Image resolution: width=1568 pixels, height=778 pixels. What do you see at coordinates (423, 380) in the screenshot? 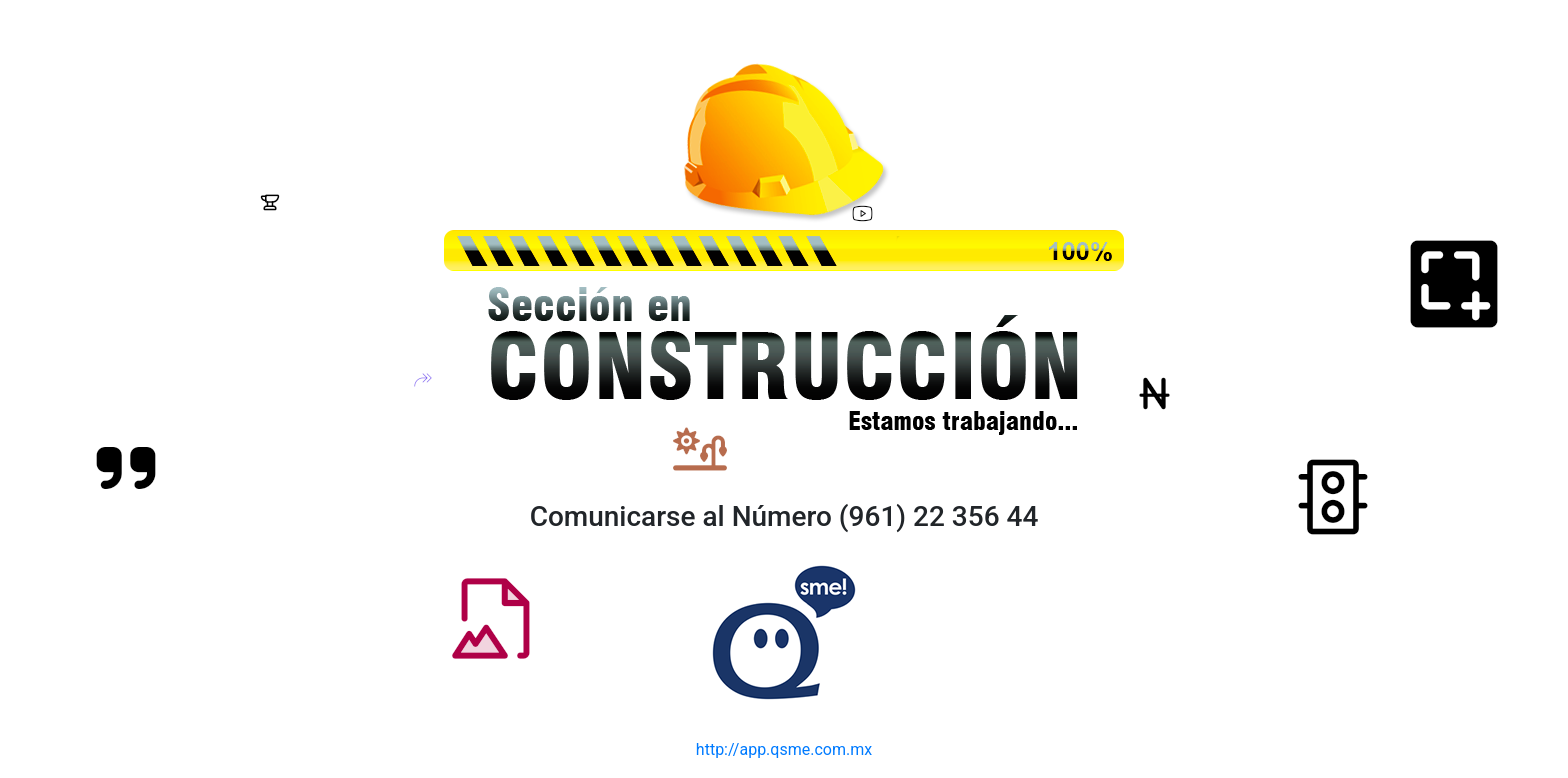
I see `forward or share content multiple times` at bounding box center [423, 380].